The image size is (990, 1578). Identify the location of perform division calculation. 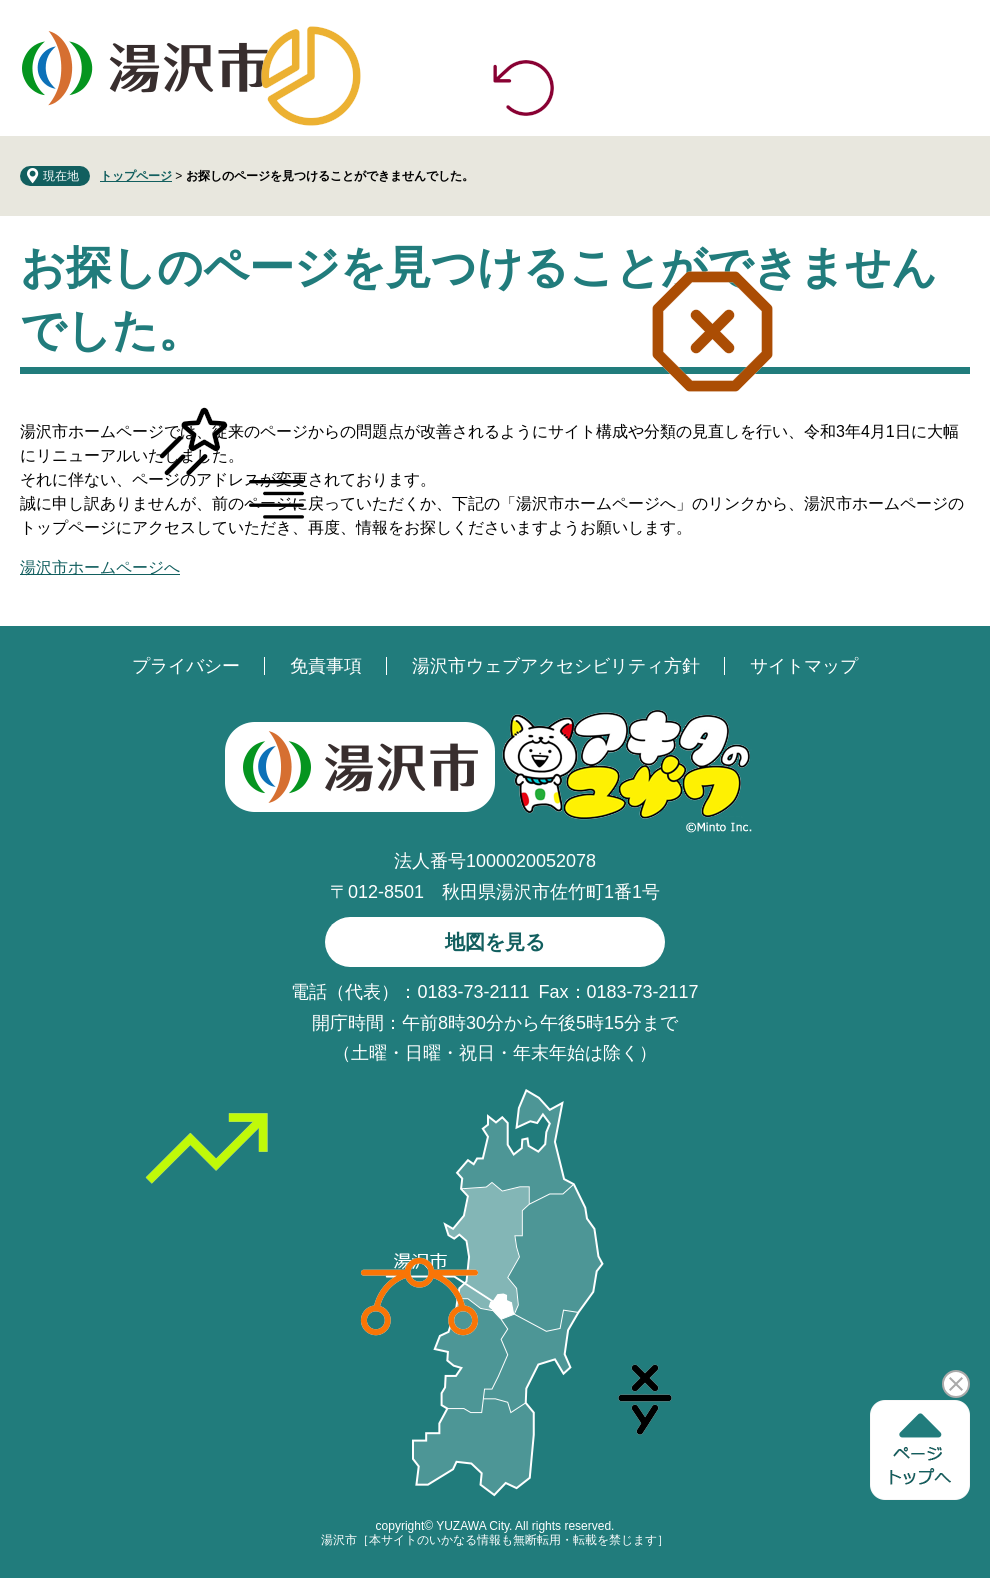
(645, 1398).